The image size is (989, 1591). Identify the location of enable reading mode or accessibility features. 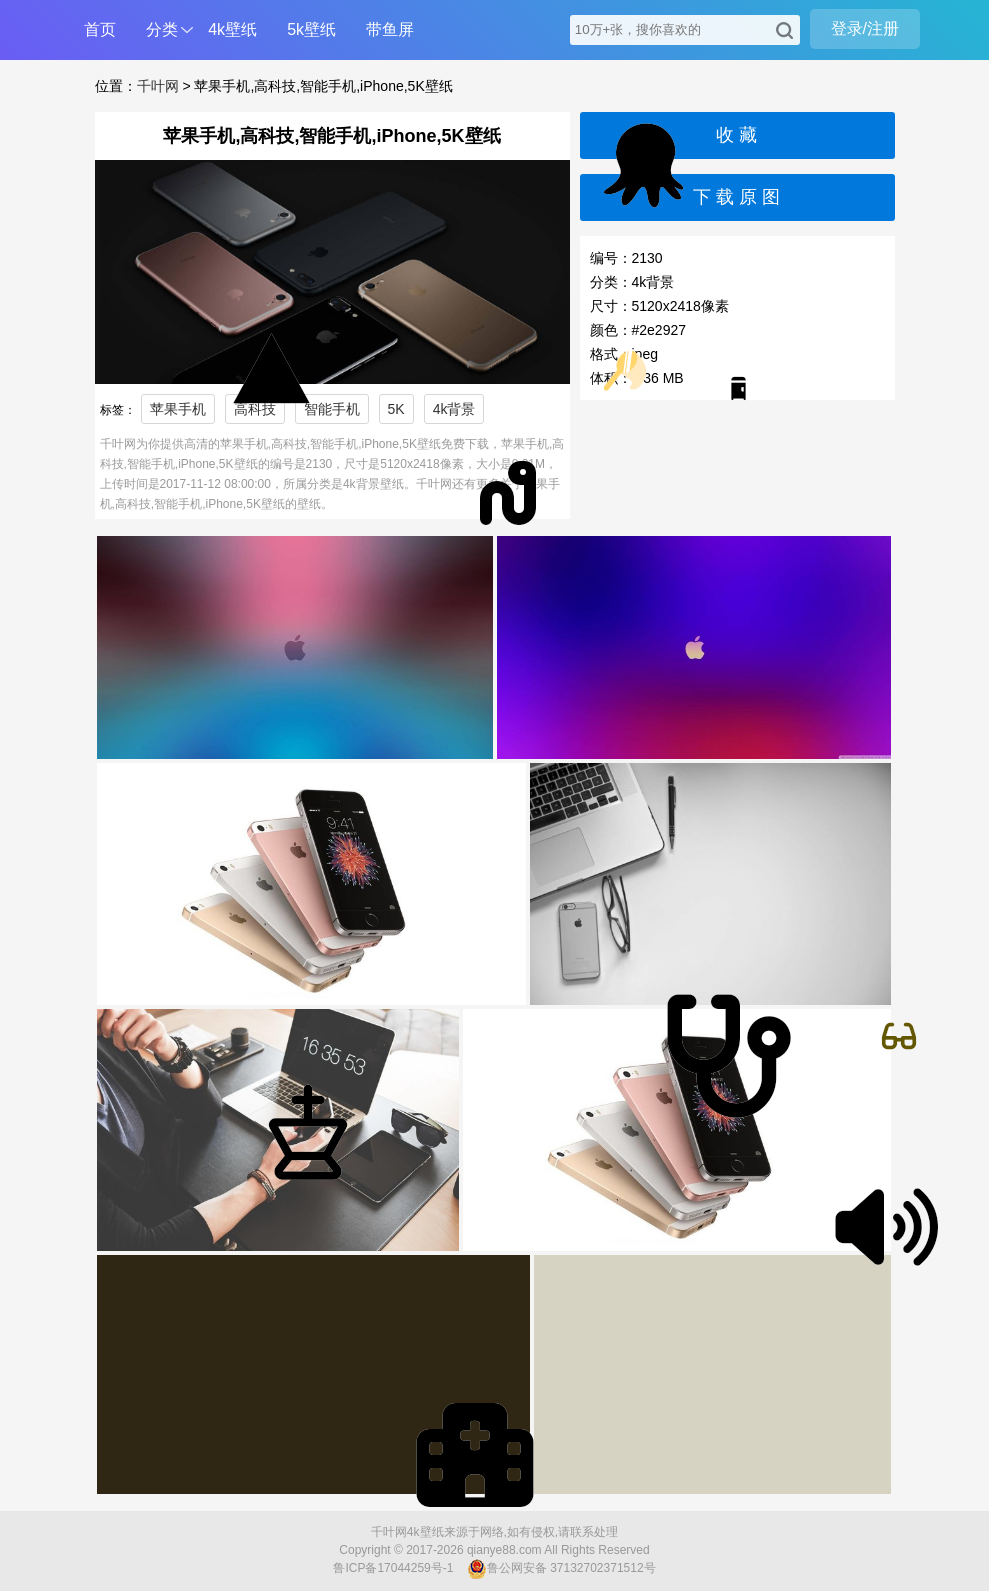
(899, 1036).